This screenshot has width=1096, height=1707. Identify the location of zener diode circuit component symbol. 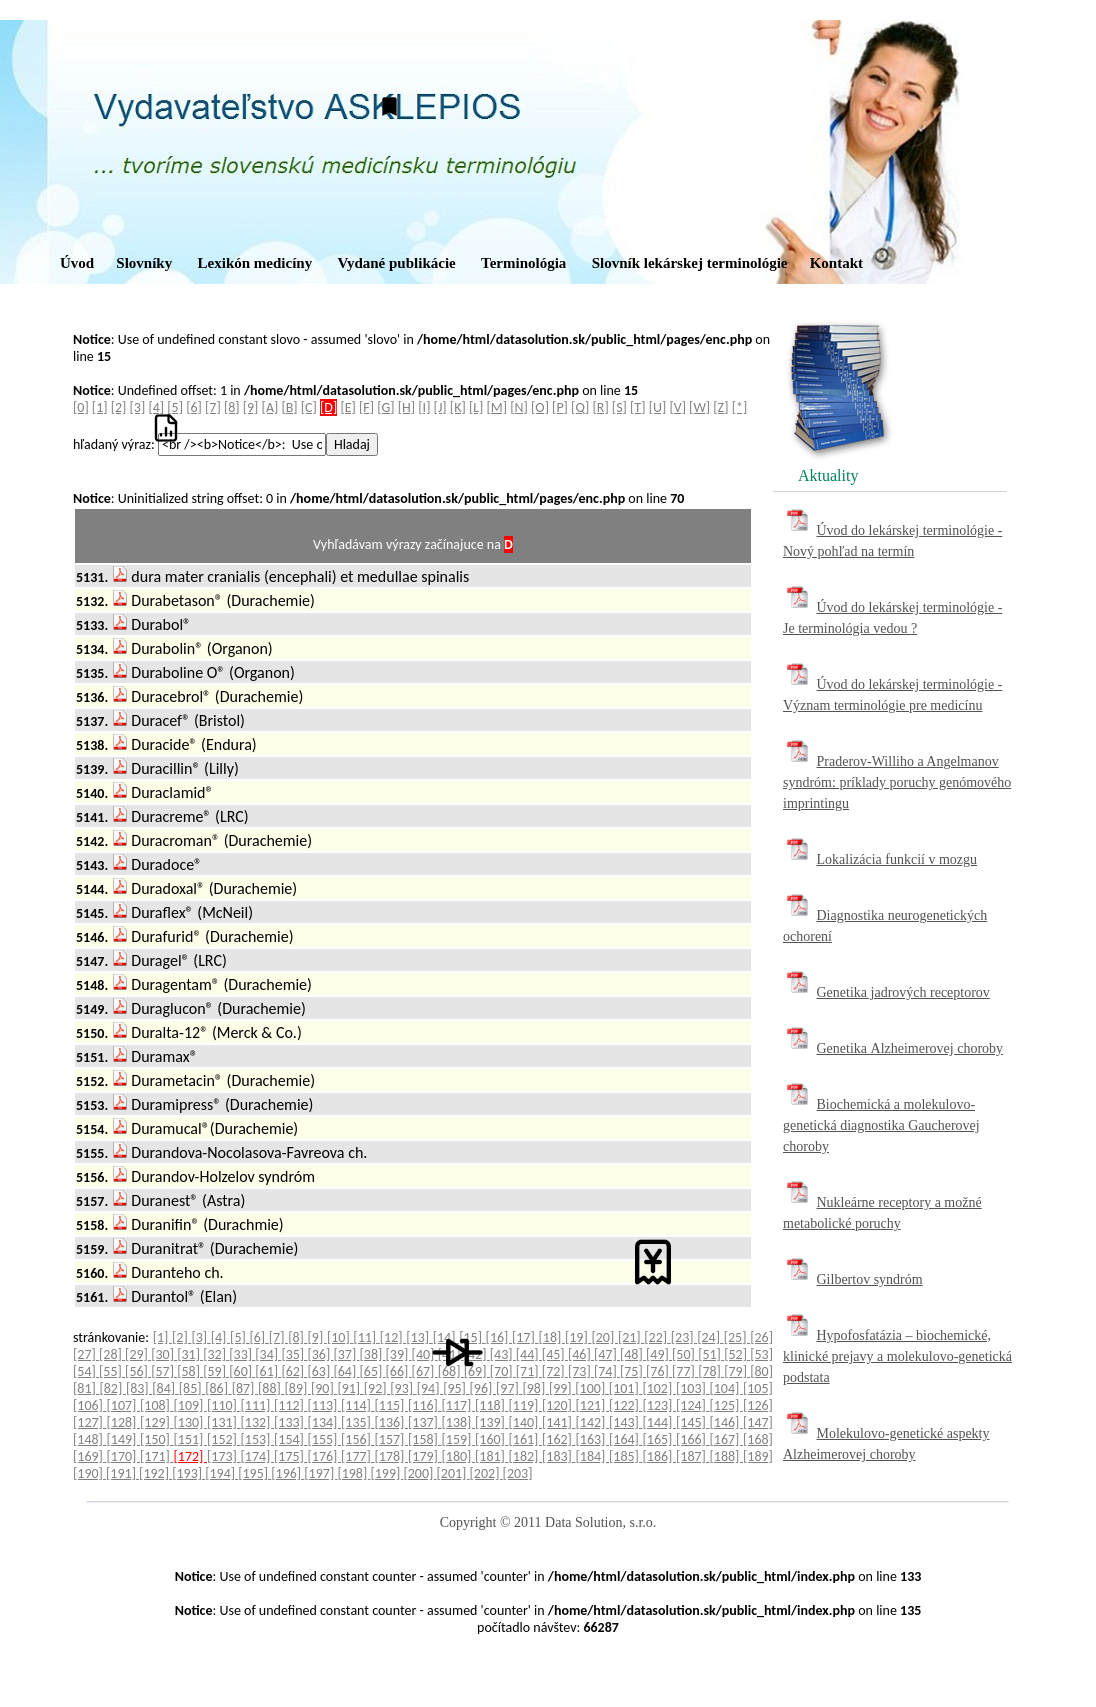
(457, 1352).